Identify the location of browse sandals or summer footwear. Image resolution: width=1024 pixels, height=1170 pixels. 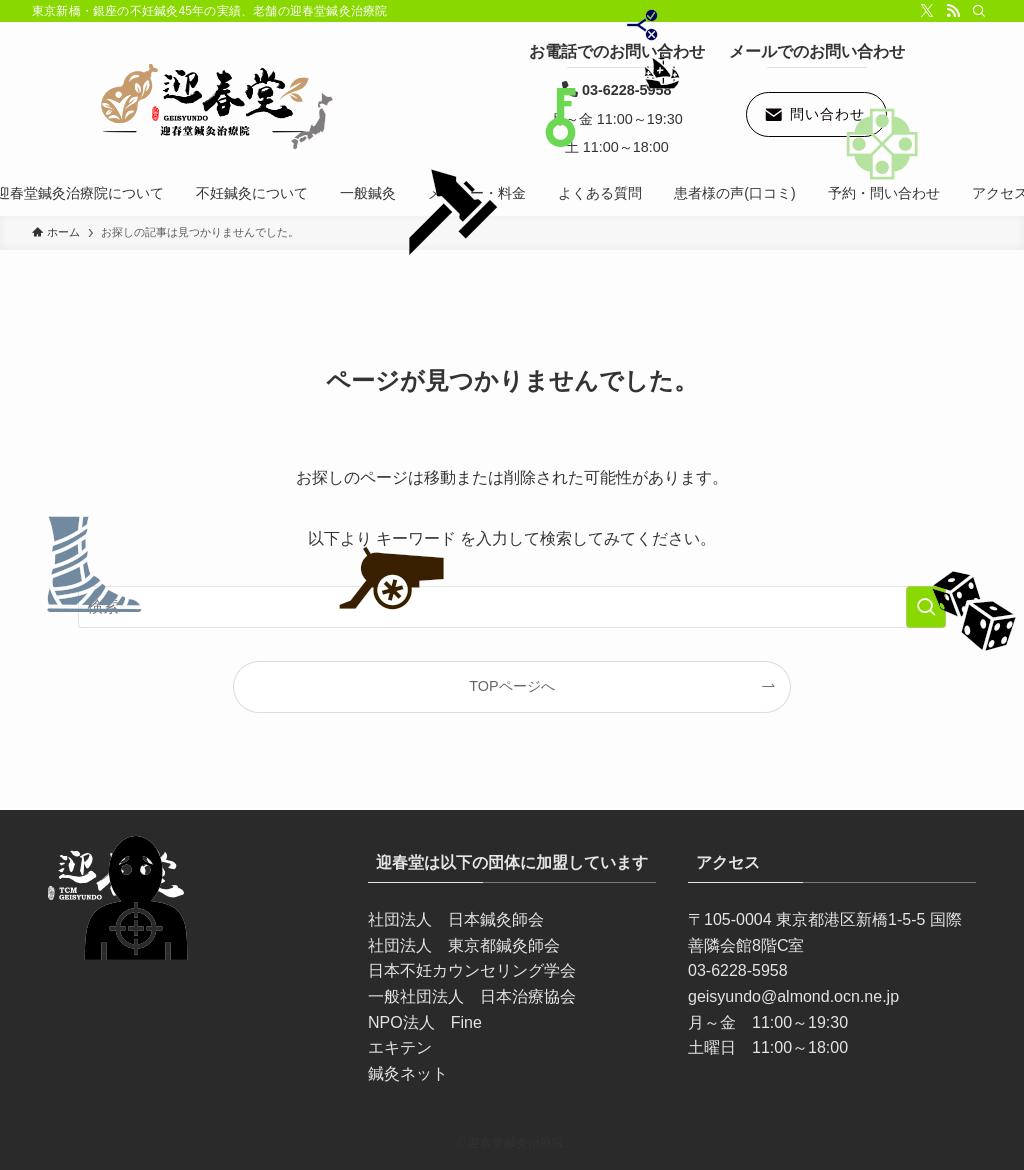
(94, 565).